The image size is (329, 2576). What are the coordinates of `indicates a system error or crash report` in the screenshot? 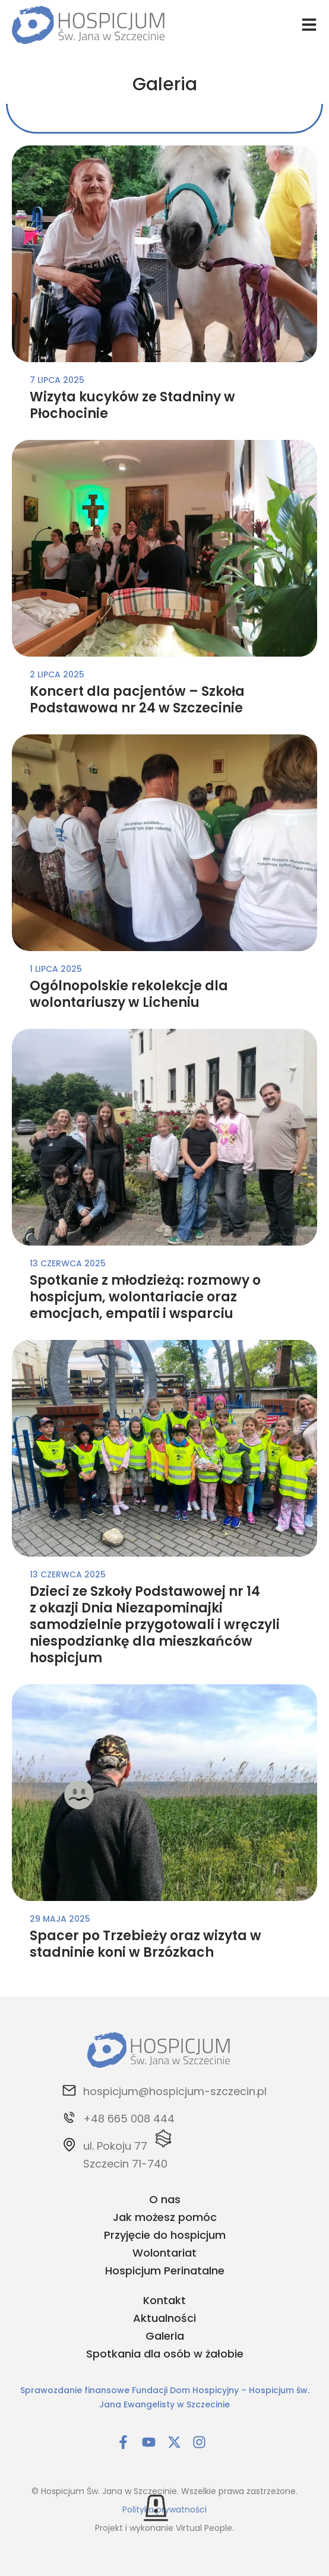 It's located at (156, 2507).